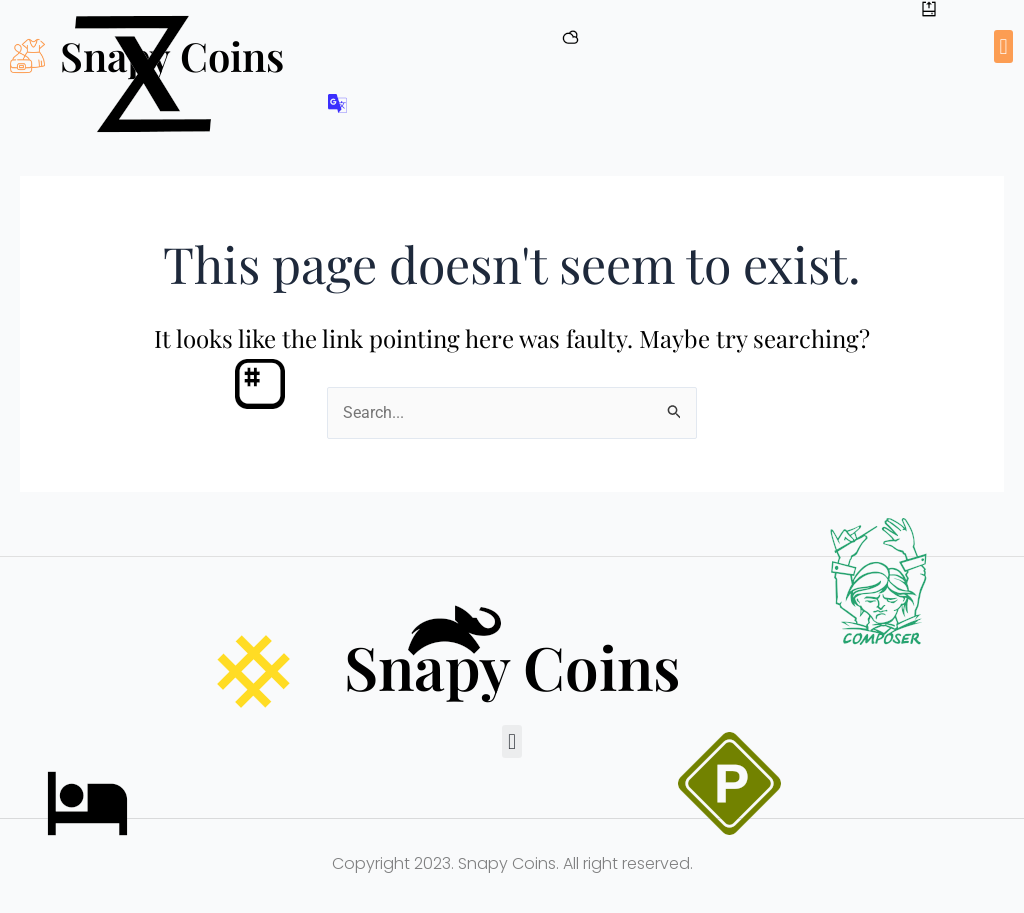 This screenshot has height=913, width=1024. What do you see at coordinates (454, 630) in the screenshot?
I see `animal planet brand logo` at bounding box center [454, 630].